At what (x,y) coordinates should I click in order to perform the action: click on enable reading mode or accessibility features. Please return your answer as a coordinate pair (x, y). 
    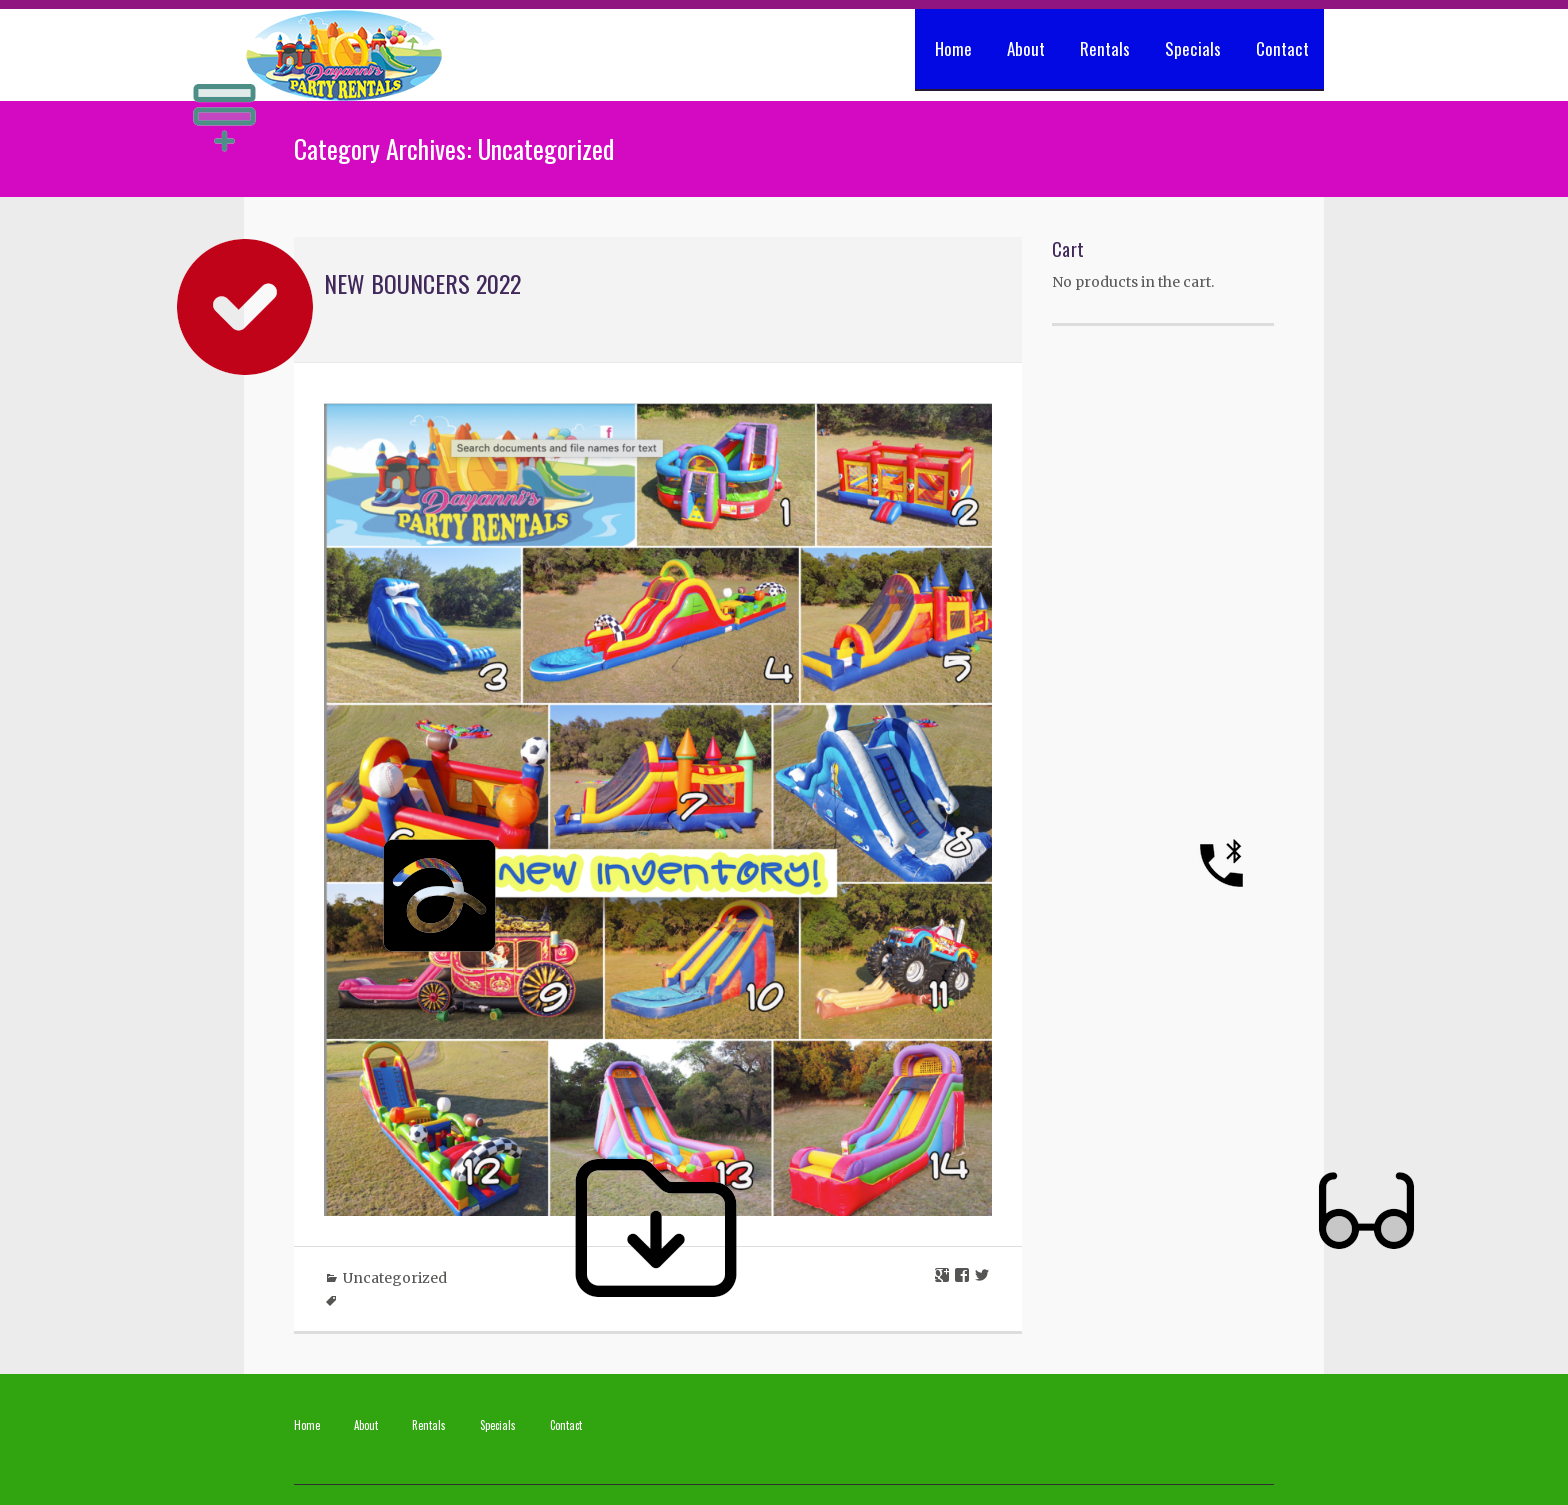
    Looking at the image, I should click on (1366, 1212).